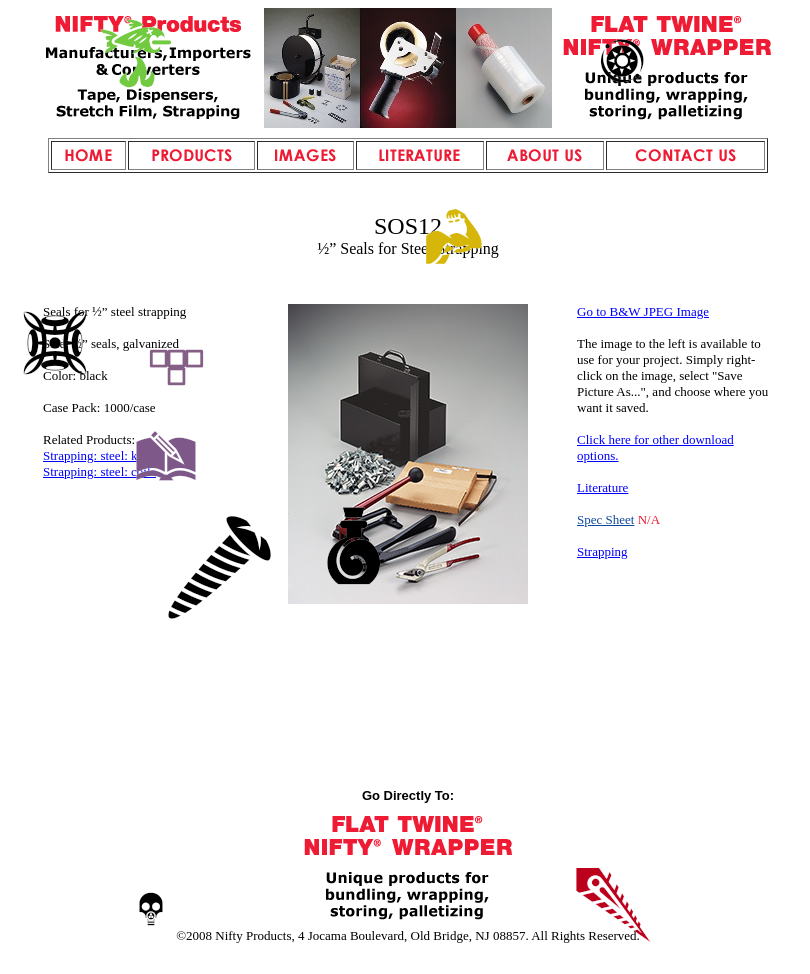 Image resolution: width=810 pixels, height=974 pixels. I want to click on cooked fish item in game inventory, so click(135, 53).